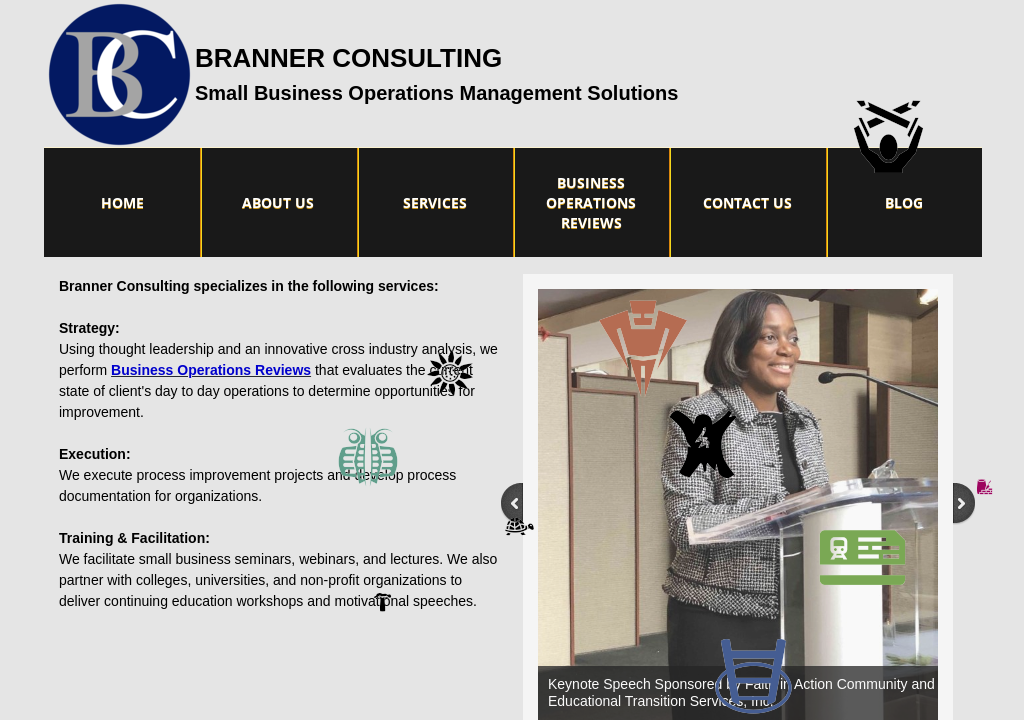 The image size is (1024, 720). I want to click on indicates a garden or farming feature in a game, so click(450, 373).